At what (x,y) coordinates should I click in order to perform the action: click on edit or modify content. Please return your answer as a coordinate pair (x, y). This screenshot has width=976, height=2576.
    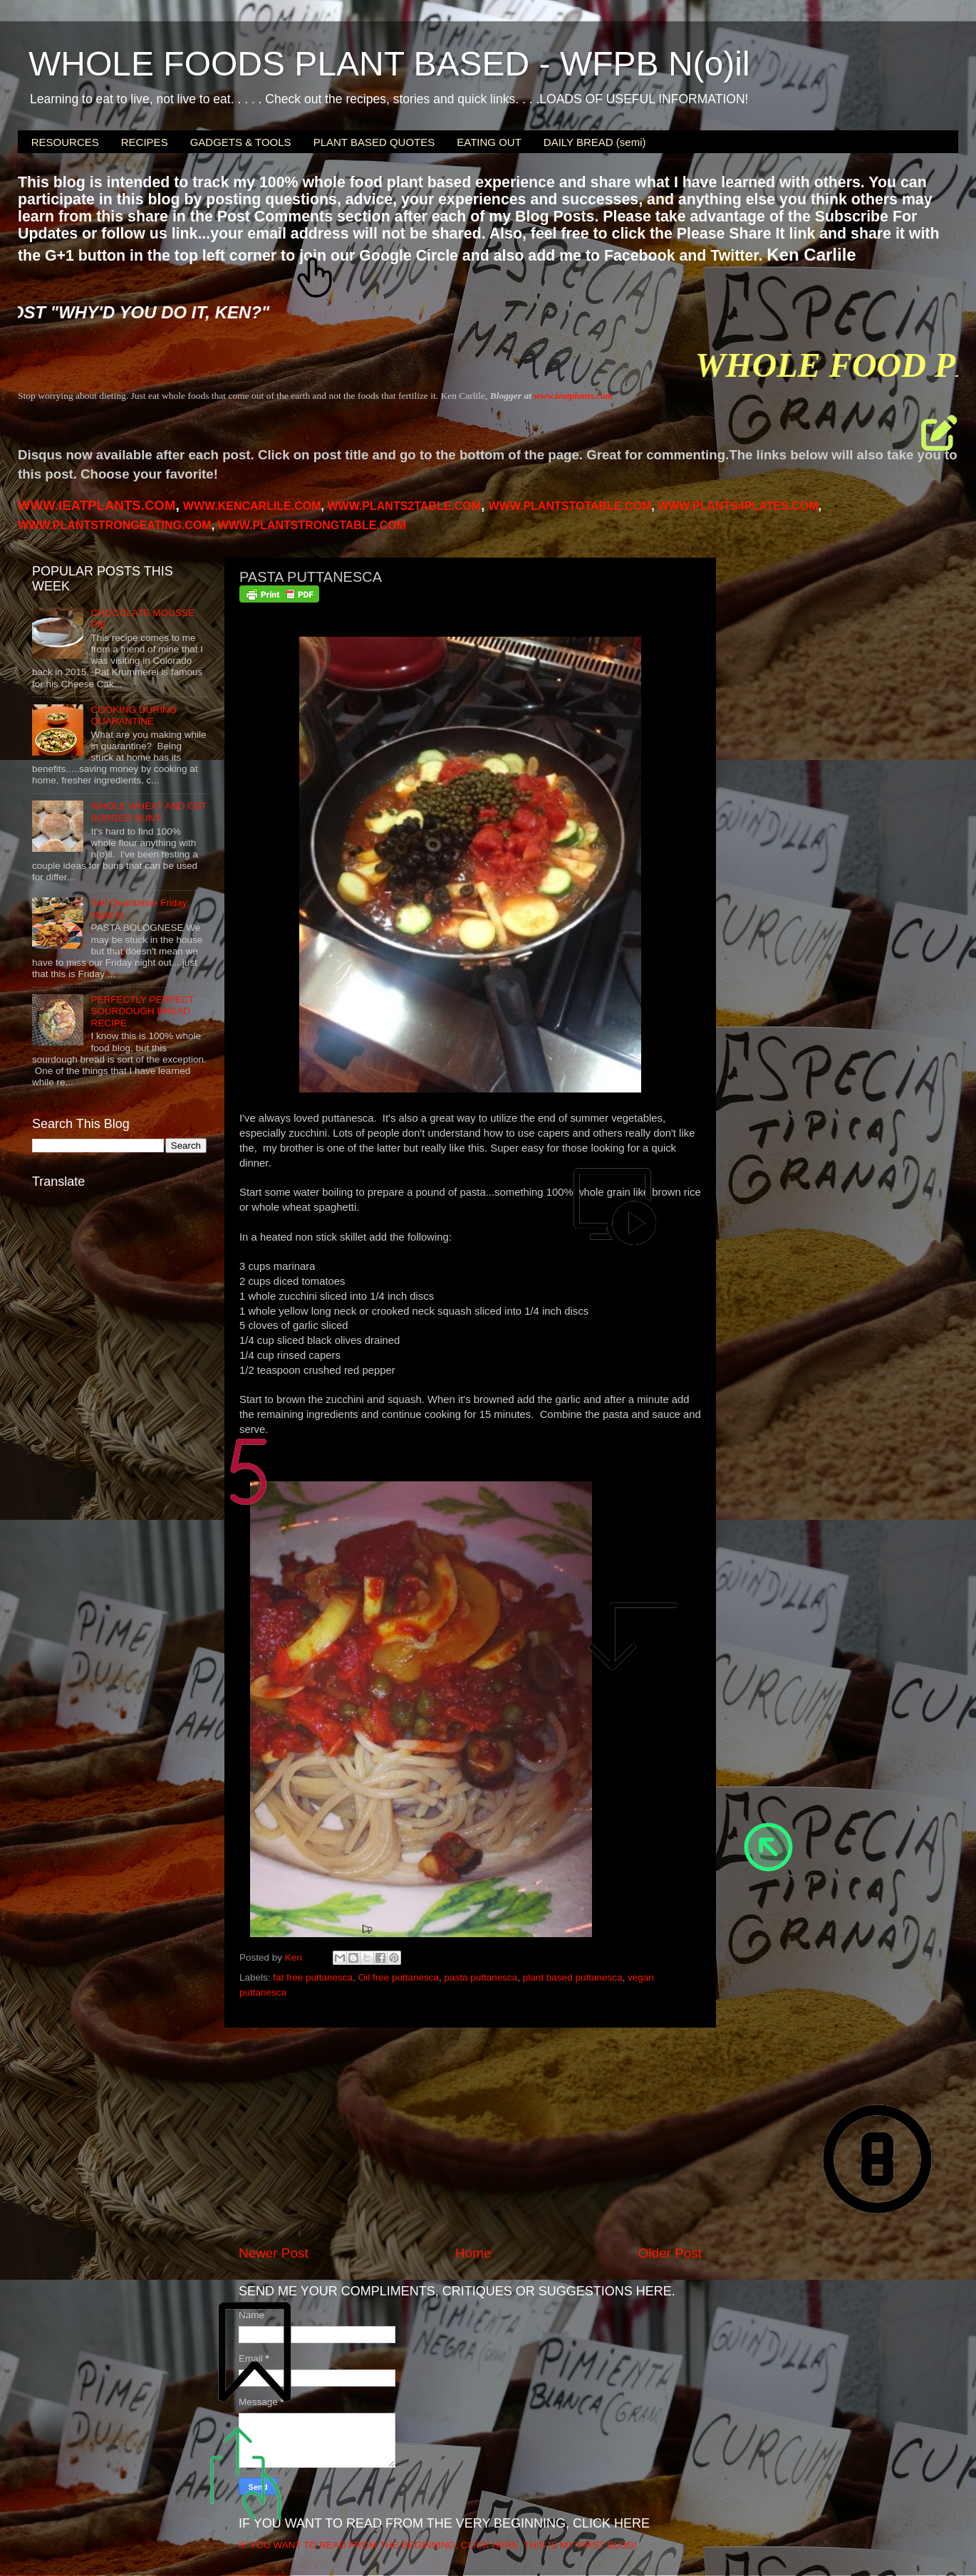
    Looking at the image, I should click on (939, 432).